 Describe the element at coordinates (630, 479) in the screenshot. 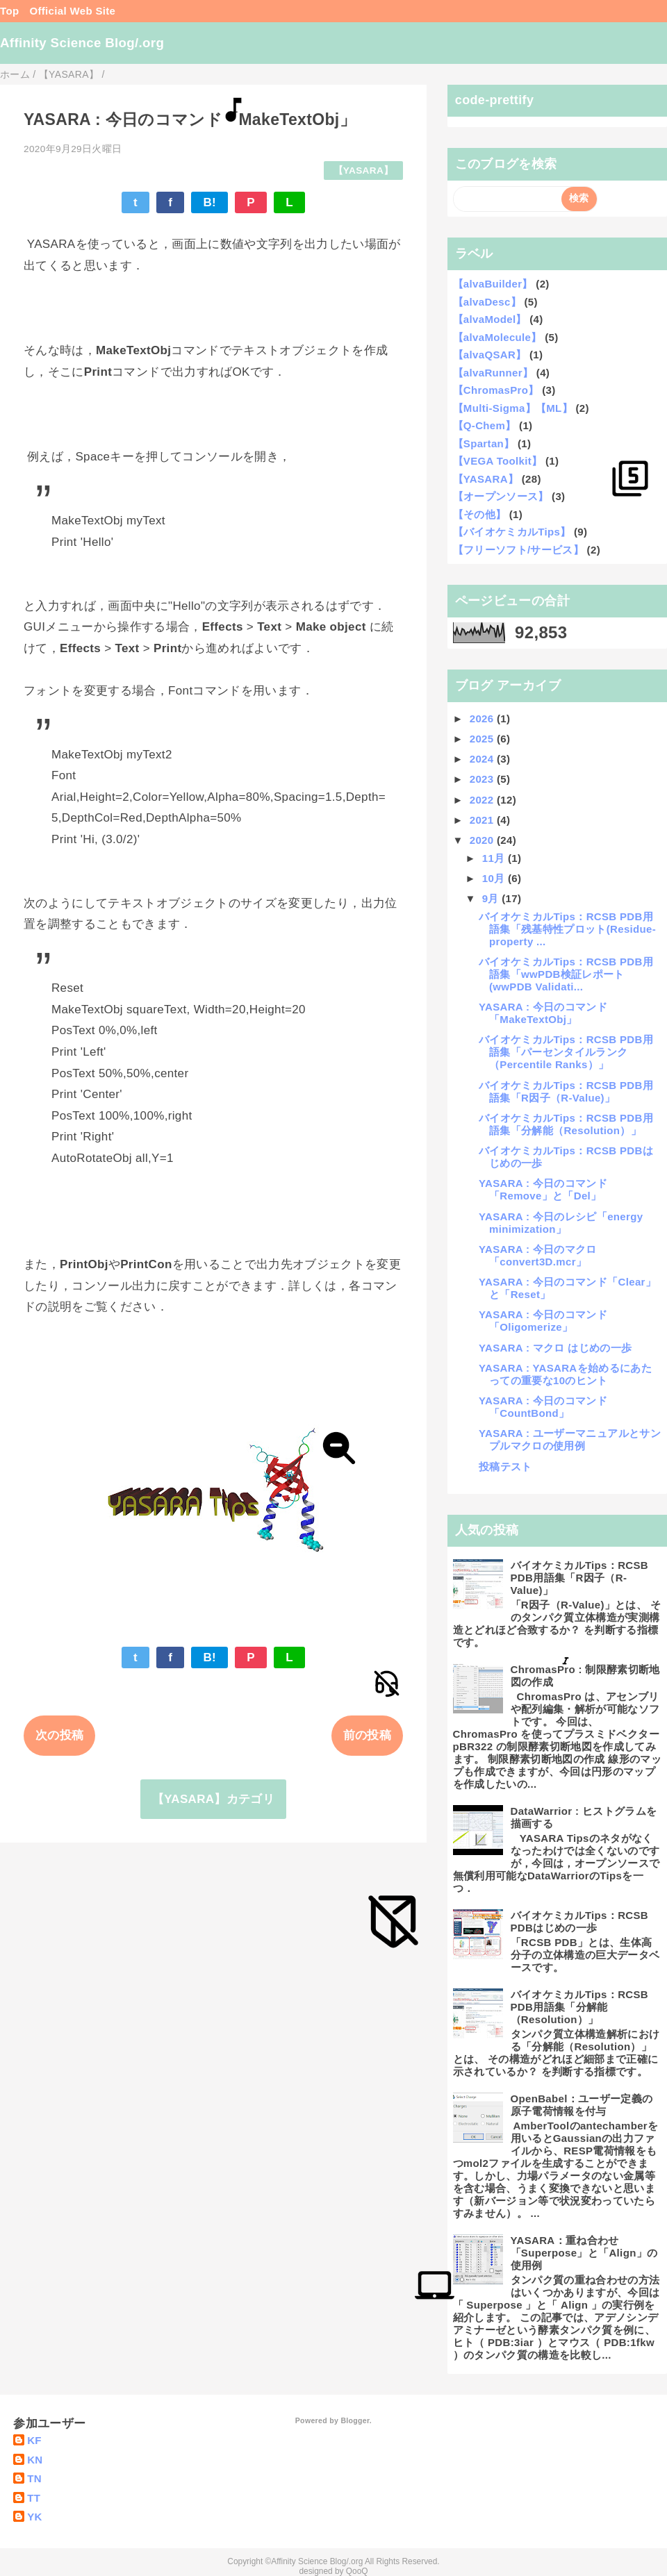

I see `indicates 5 items or layers selected` at that location.